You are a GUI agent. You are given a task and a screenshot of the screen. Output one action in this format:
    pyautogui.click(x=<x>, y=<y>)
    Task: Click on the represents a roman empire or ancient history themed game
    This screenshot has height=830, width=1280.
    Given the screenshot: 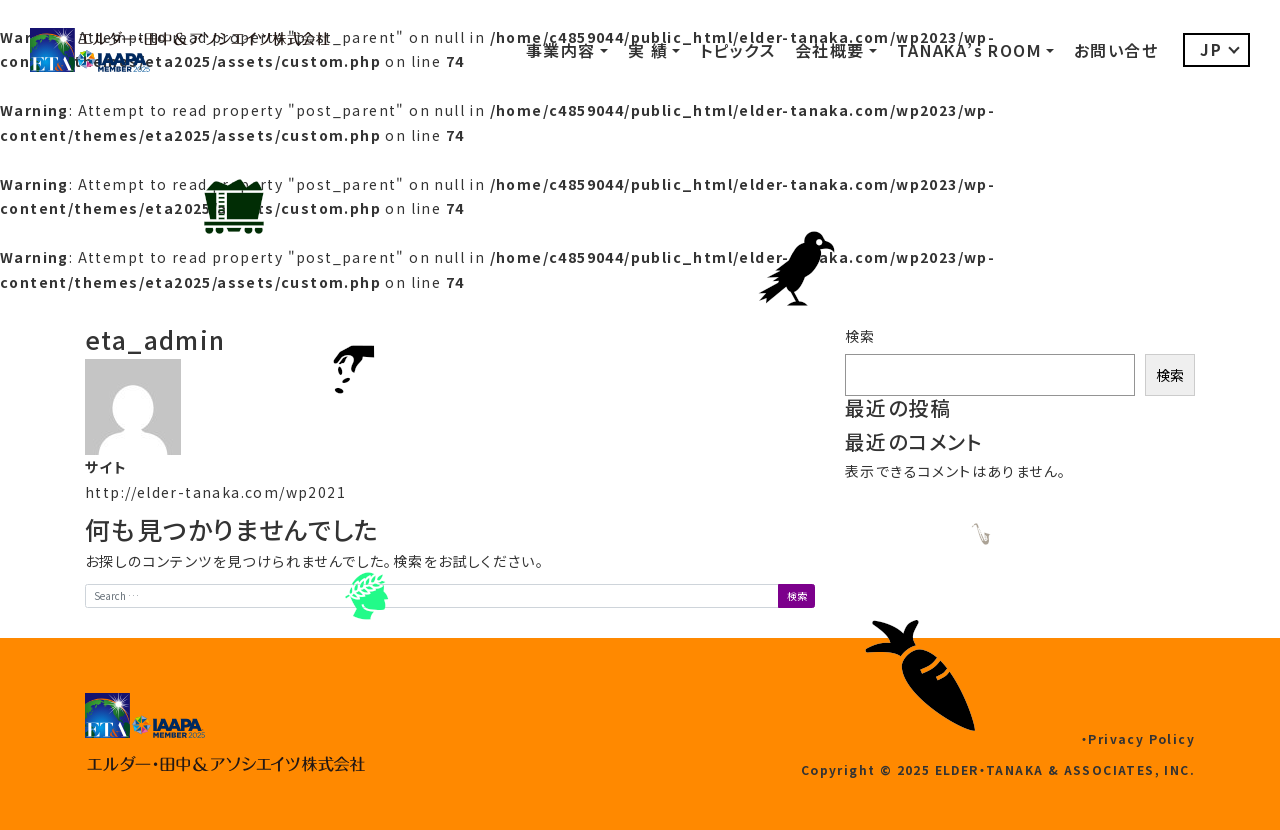 What is the action you would take?
    pyautogui.click(x=367, y=595)
    